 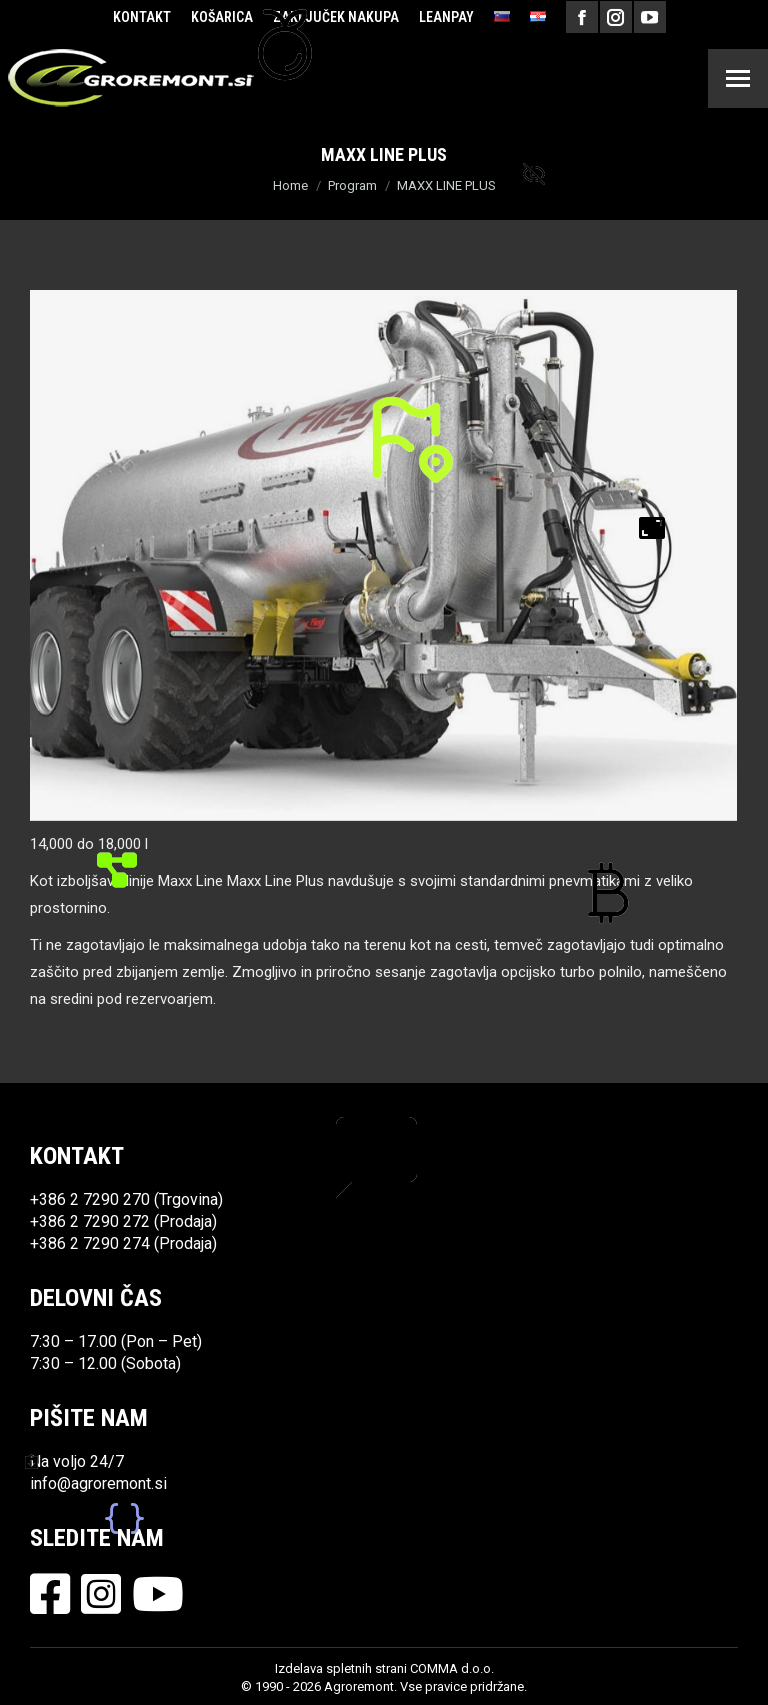 What do you see at coordinates (534, 174) in the screenshot?
I see `hide password or sensitive content` at bounding box center [534, 174].